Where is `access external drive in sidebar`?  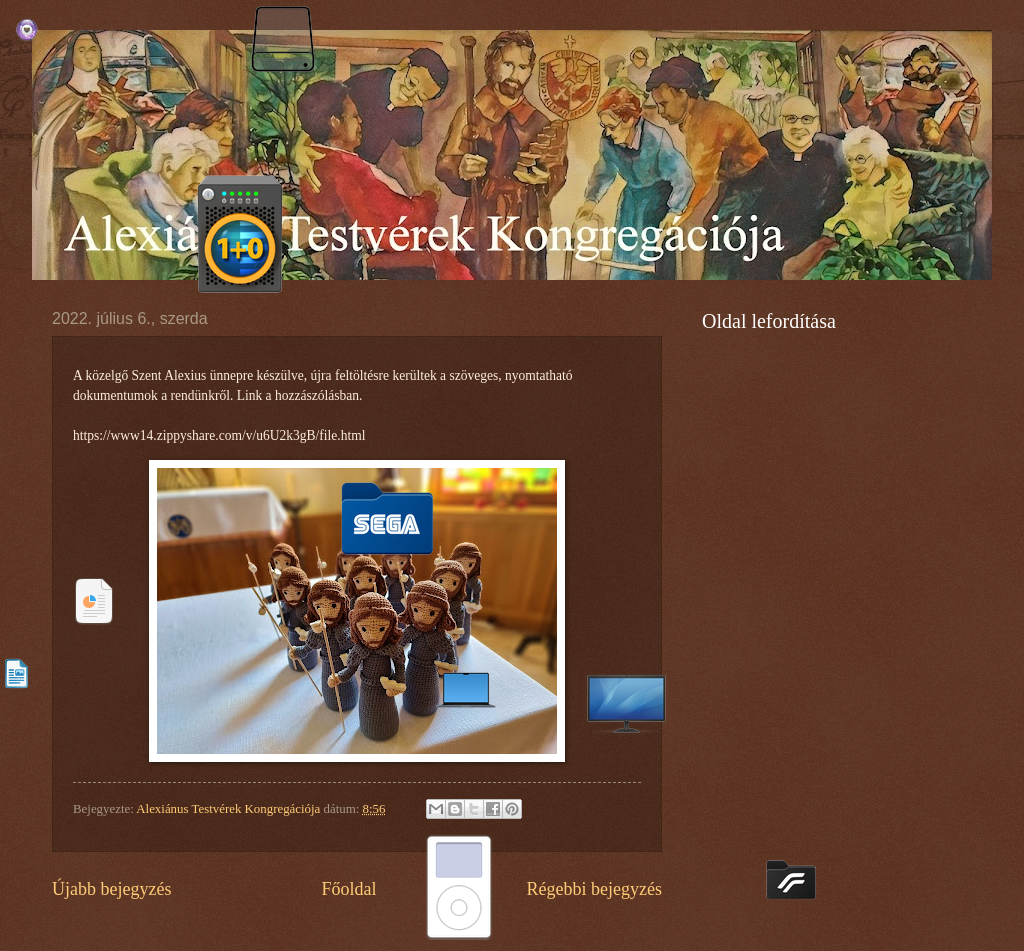
access external drive in sidebar is located at coordinates (283, 39).